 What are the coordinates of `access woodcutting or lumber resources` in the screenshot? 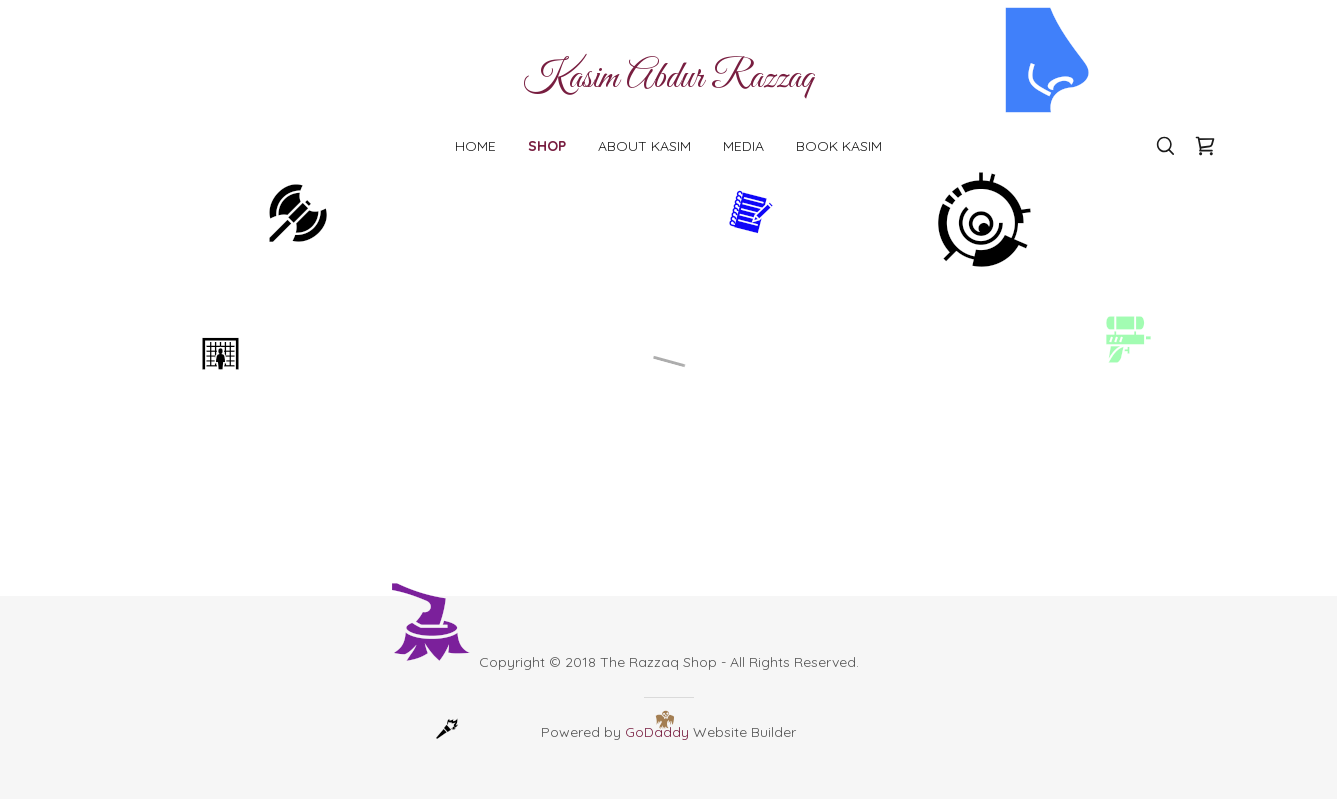 It's located at (431, 622).